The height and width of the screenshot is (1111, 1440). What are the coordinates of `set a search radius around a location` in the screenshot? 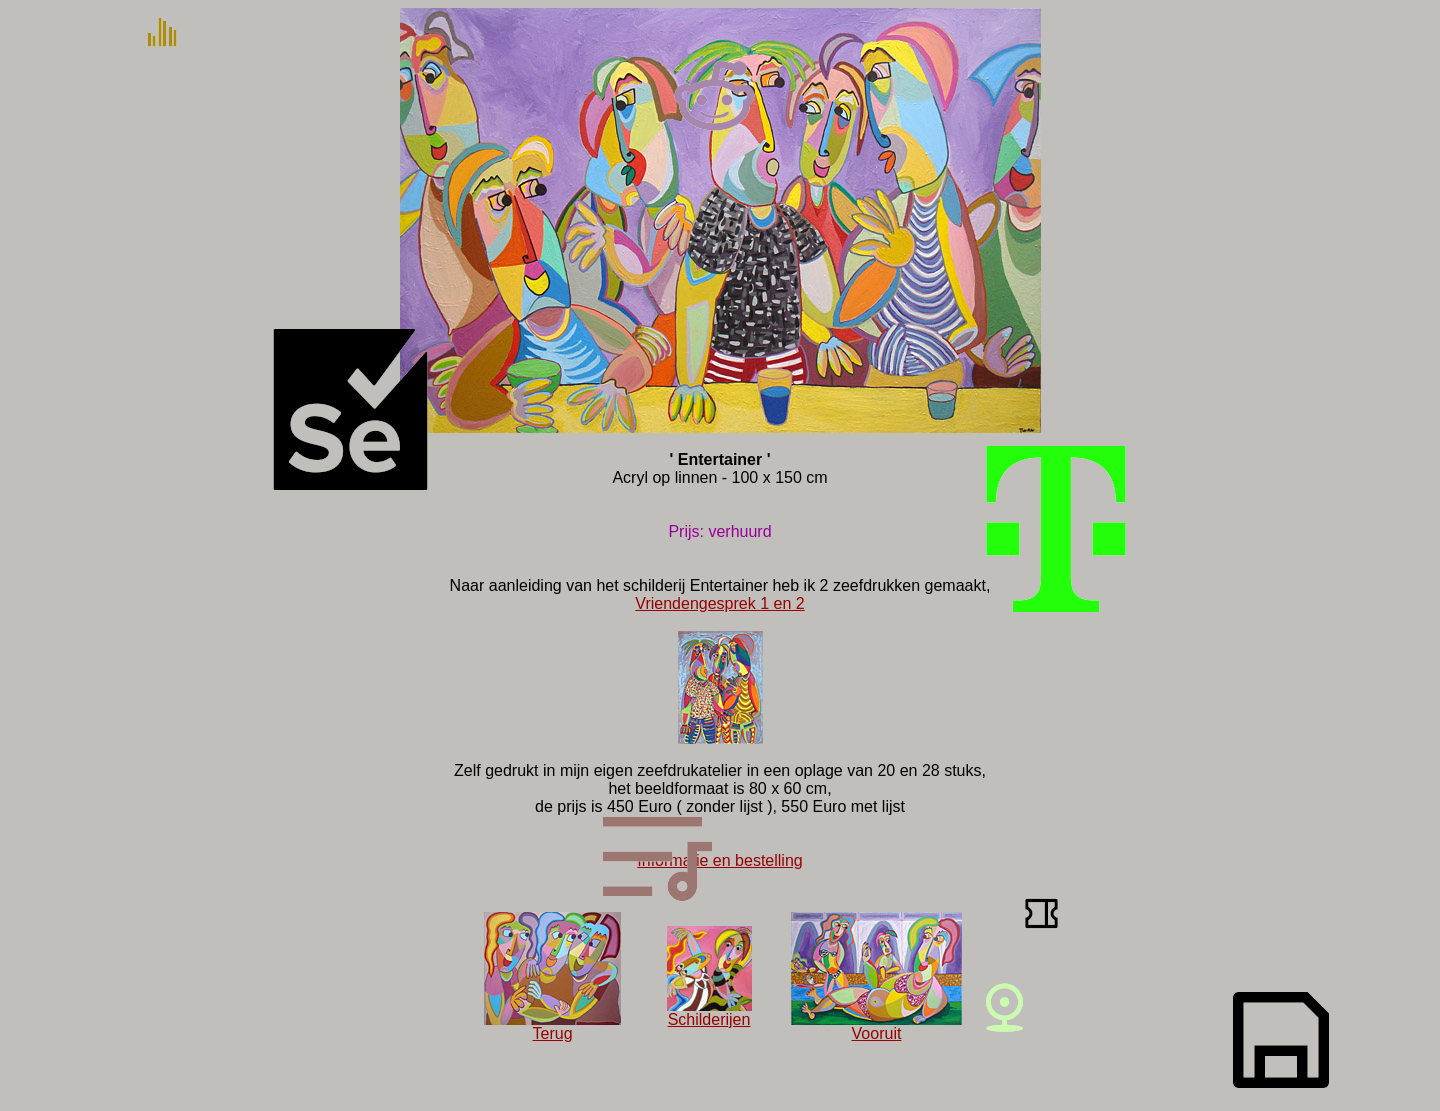 It's located at (1004, 1006).